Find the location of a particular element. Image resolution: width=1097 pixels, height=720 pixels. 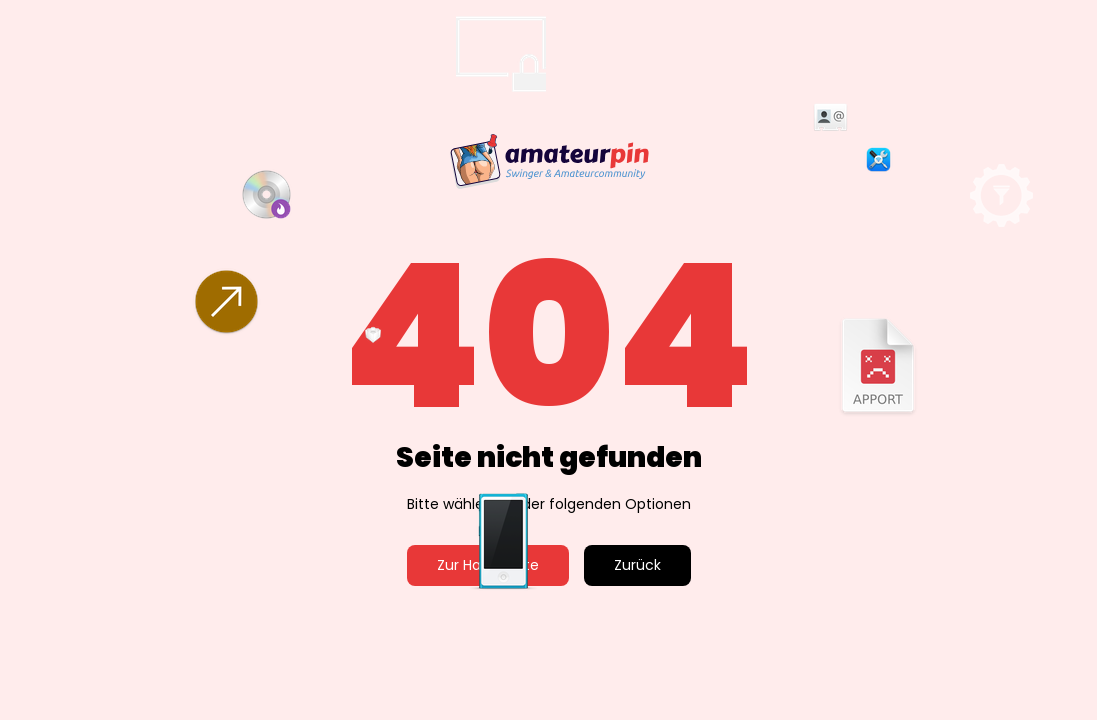

apport crash report file is located at coordinates (878, 367).